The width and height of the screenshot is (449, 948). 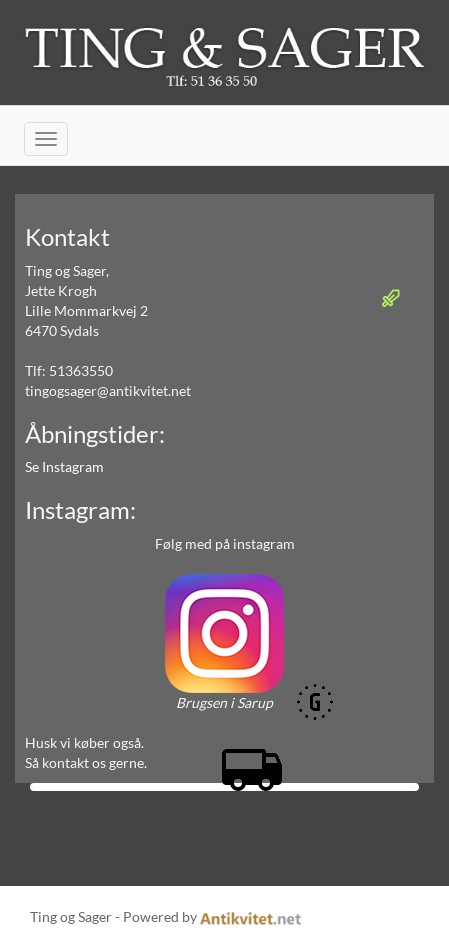 I want to click on access combat or battle features, so click(x=391, y=298).